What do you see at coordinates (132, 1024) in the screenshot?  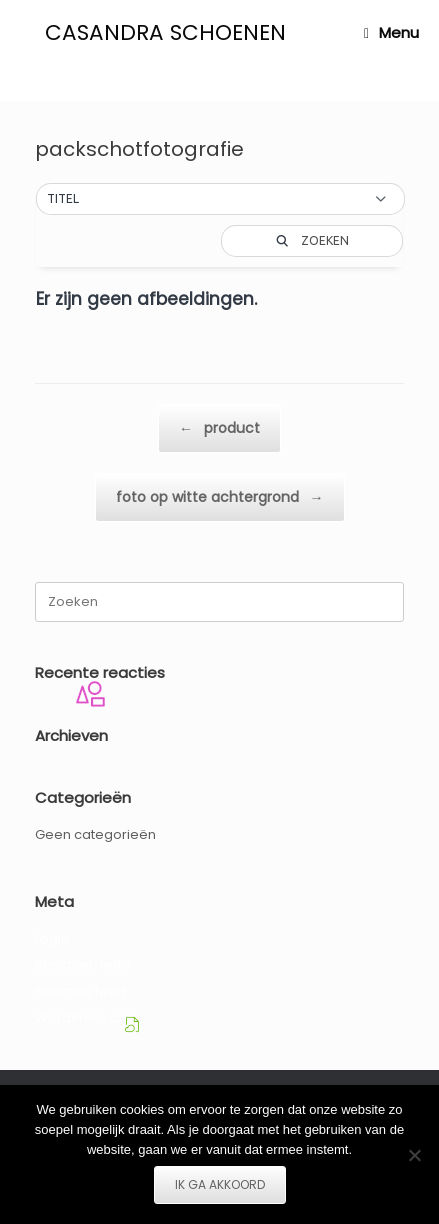 I see `access cloud-stored files` at bounding box center [132, 1024].